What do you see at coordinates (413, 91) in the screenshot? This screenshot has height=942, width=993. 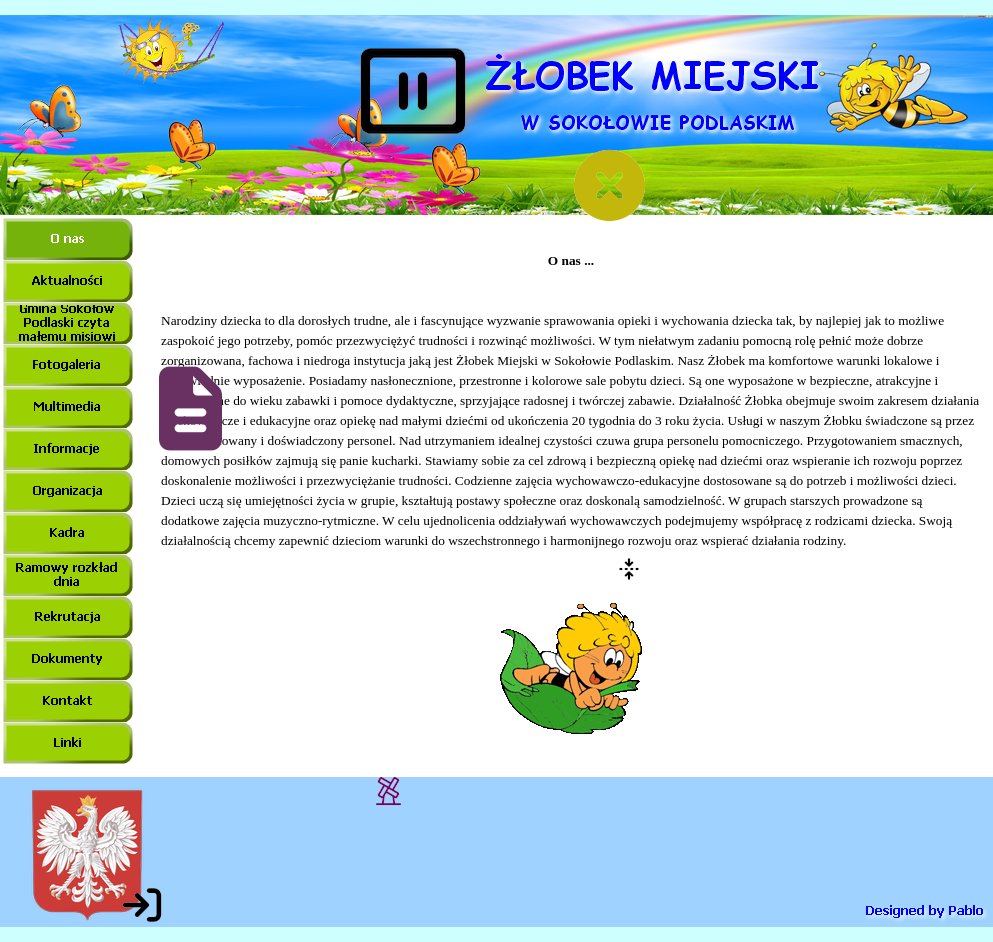 I see `pause a presentation or slideshow` at bounding box center [413, 91].